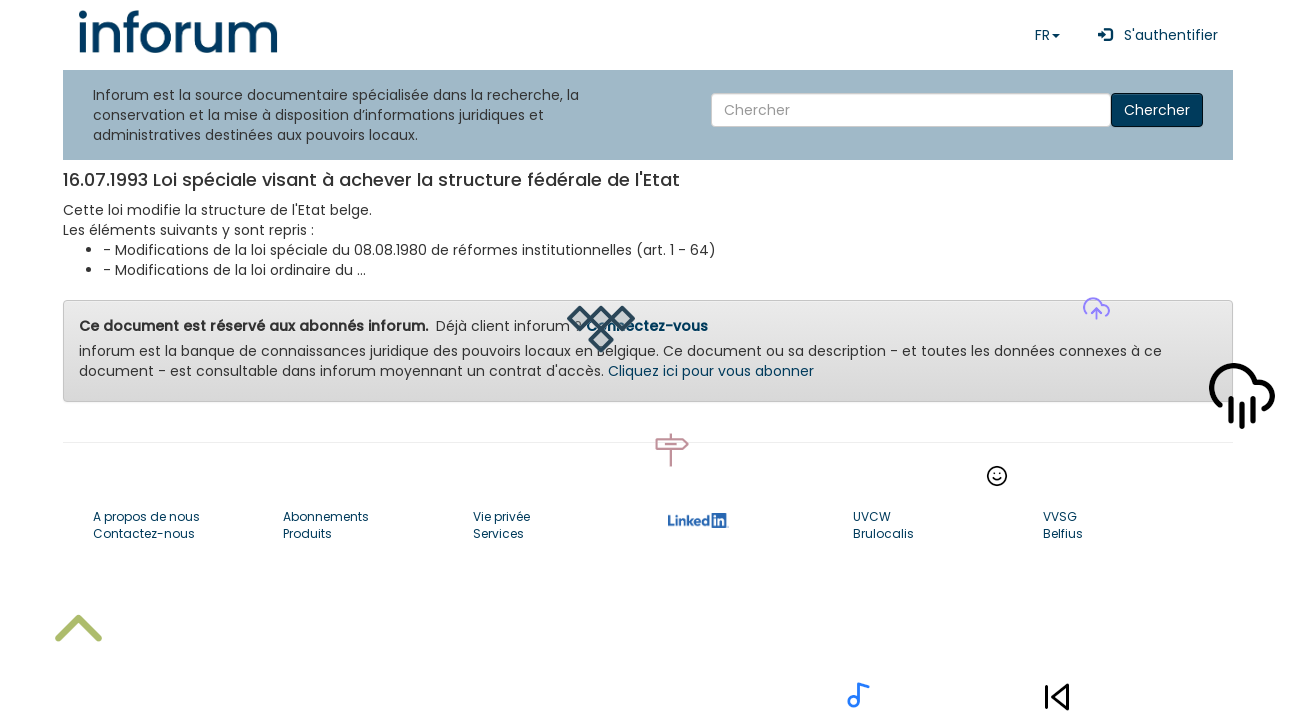  Describe the element at coordinates (672, 450) in the screenshot. I see `view project milestones` at that location.